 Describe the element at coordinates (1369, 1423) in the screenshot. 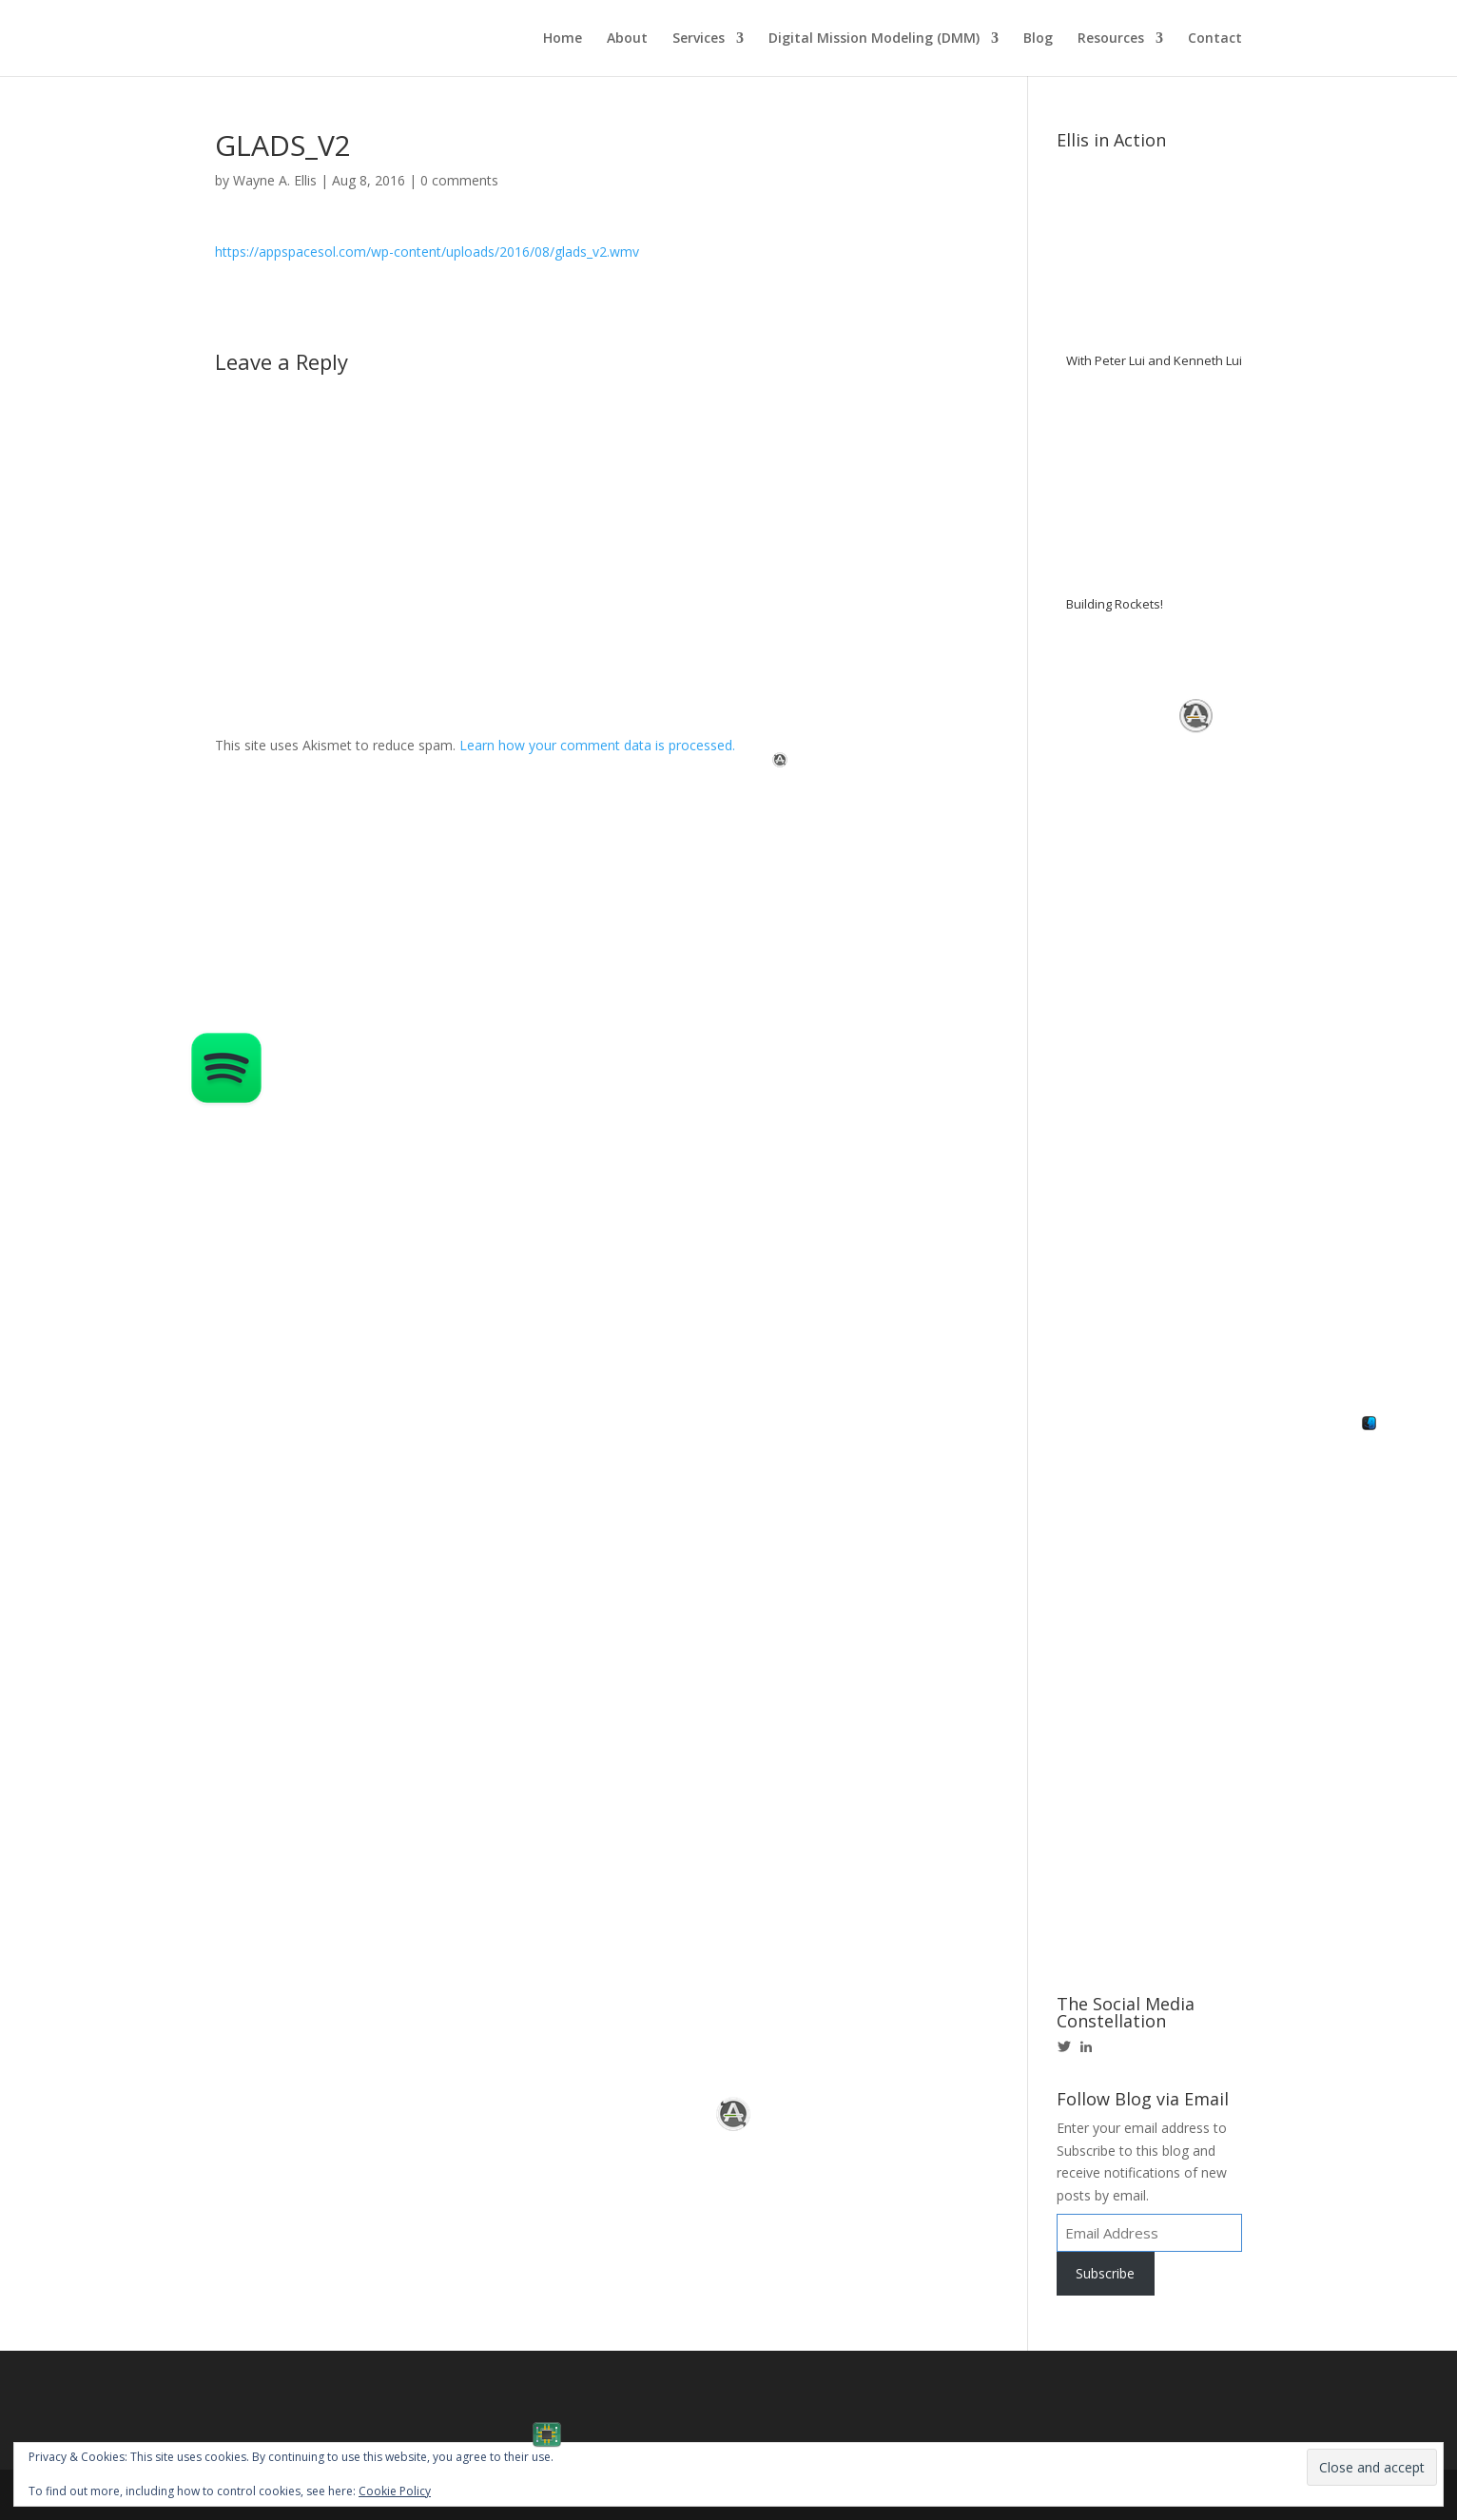

I see `open Finder to browse files and folders` at that location.